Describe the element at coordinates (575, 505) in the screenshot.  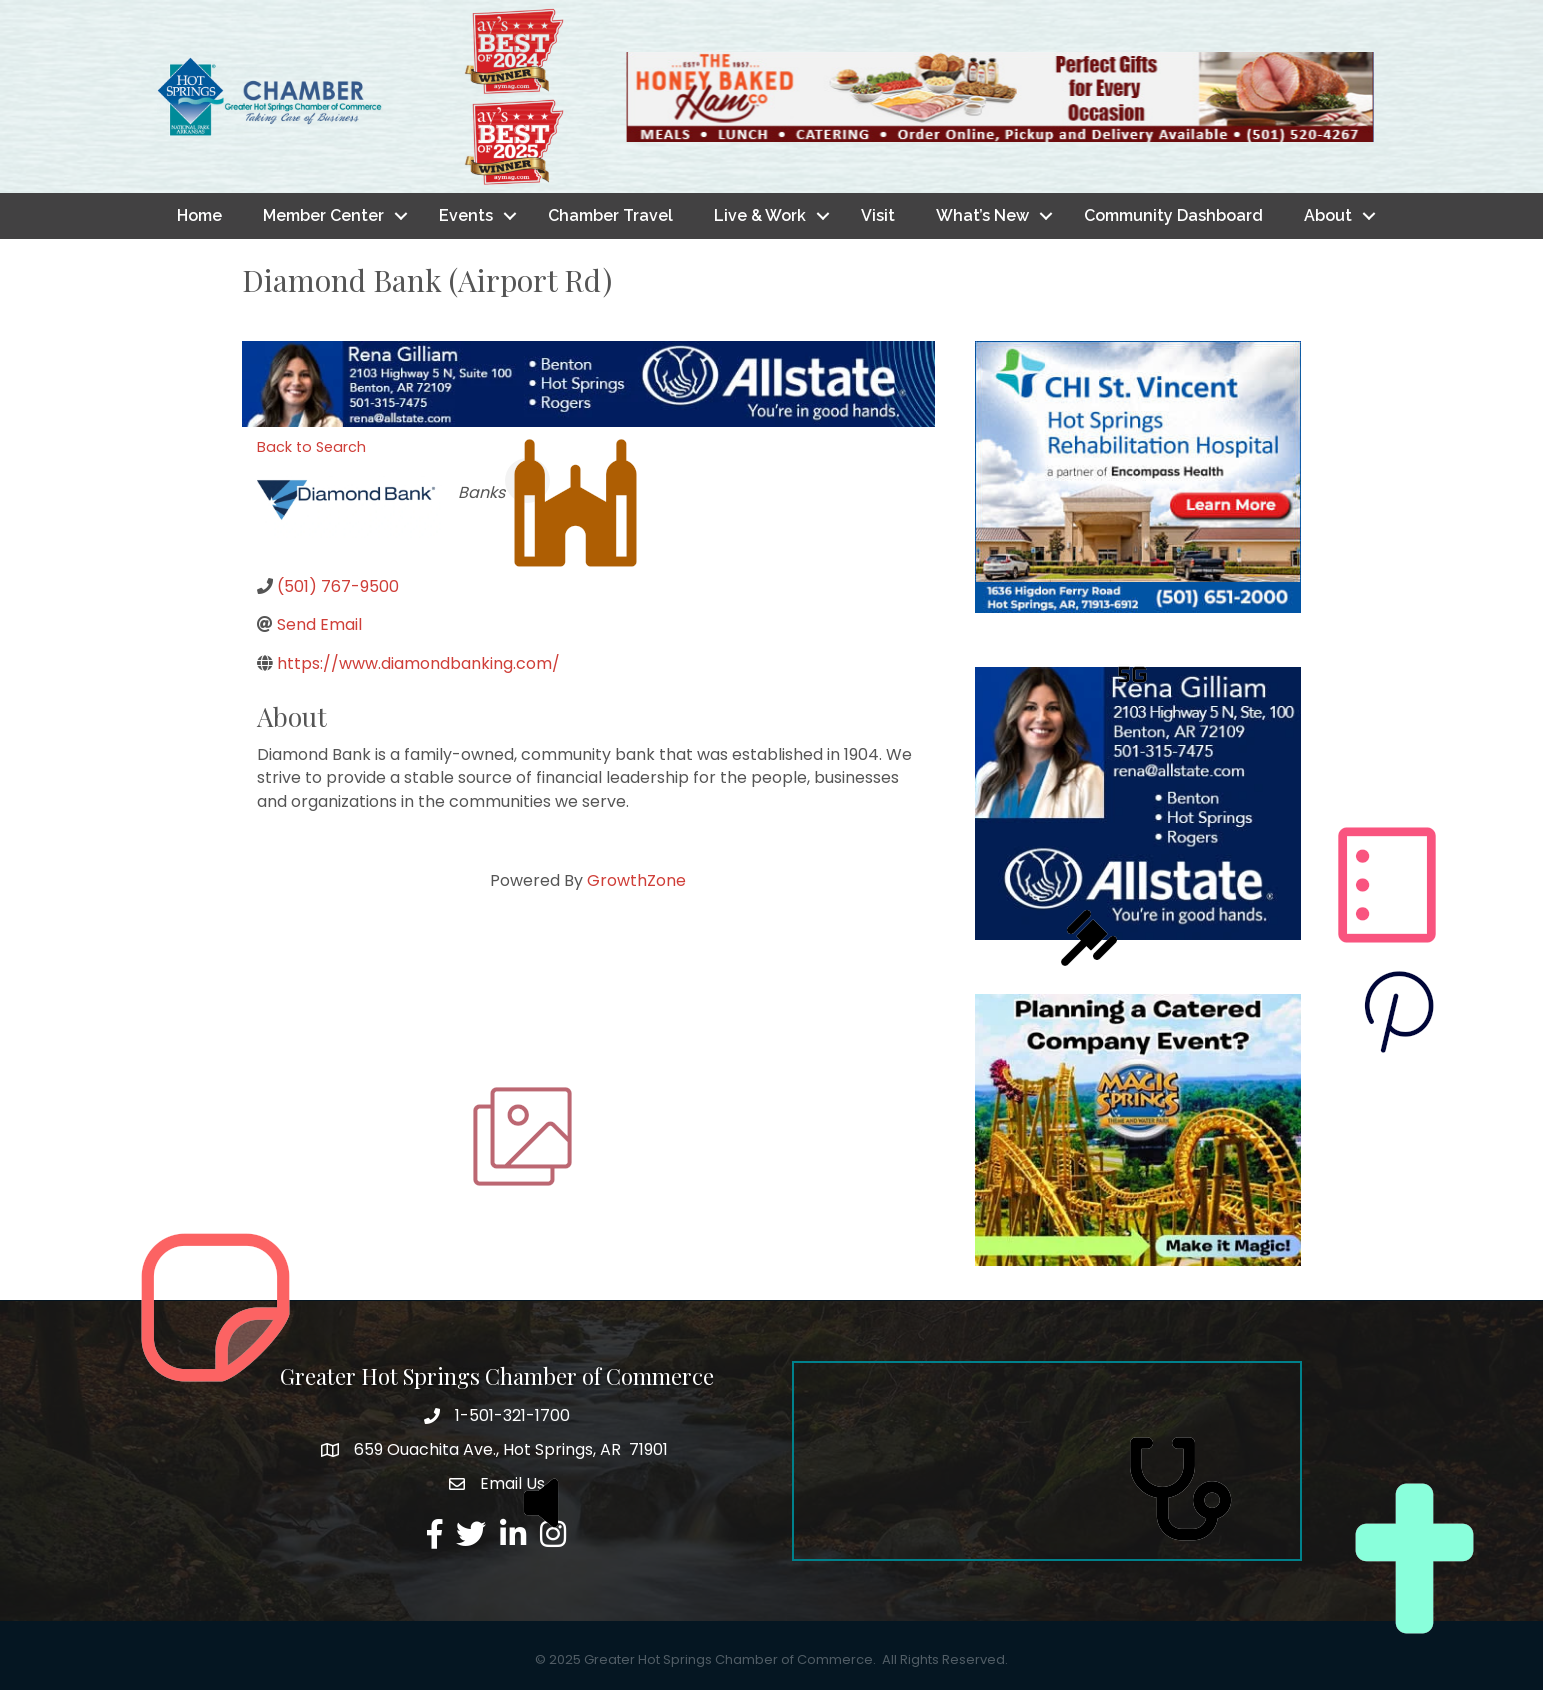
I see `find nearby synagogues` at that location.